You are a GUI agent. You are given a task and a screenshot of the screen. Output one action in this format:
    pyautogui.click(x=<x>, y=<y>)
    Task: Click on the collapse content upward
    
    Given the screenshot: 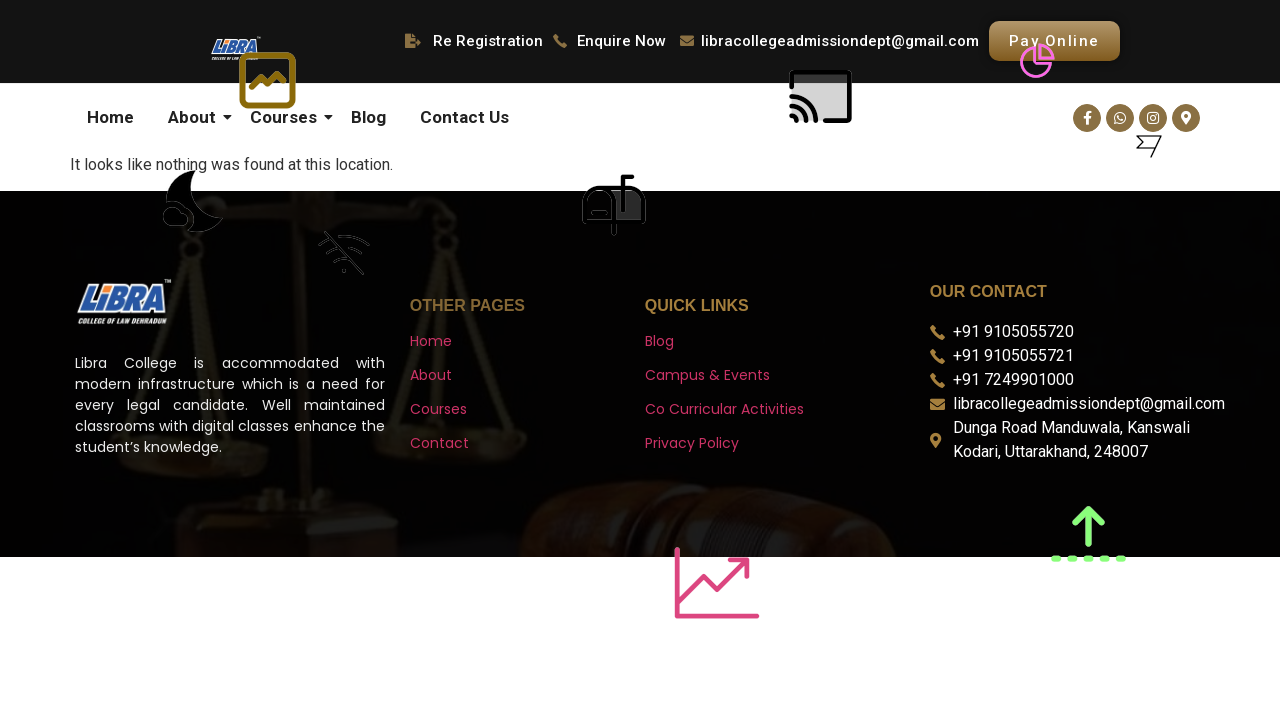 What is the action you would take?
    pyautogui.click(x=1088, y=534)
    